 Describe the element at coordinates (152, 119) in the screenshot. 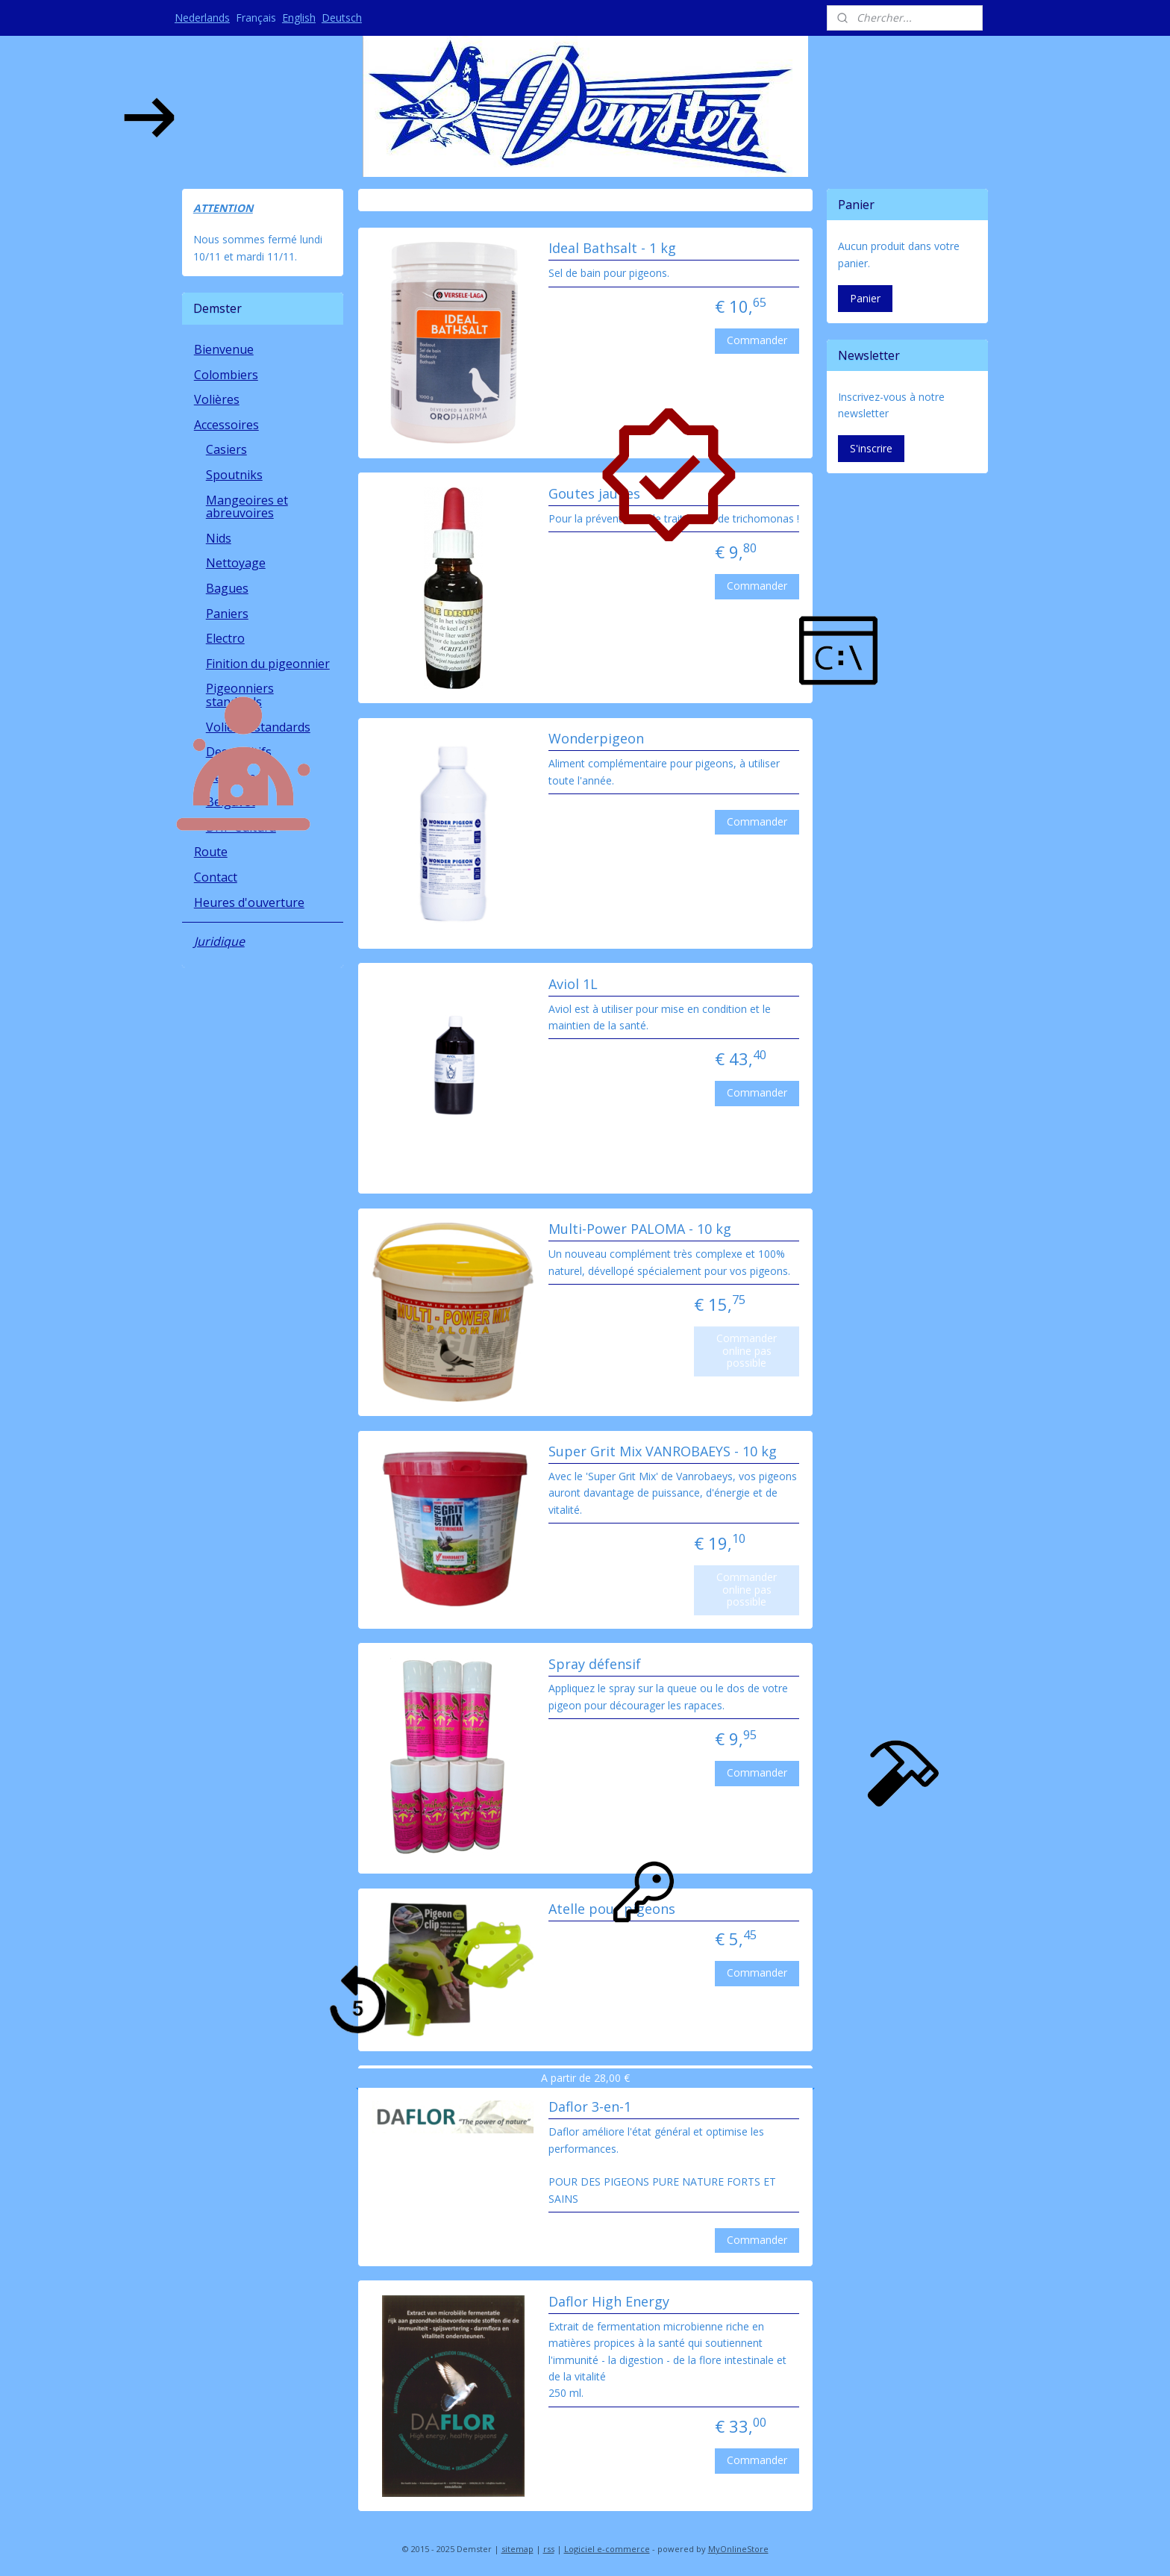

I see `navigate to the next item` at that location.